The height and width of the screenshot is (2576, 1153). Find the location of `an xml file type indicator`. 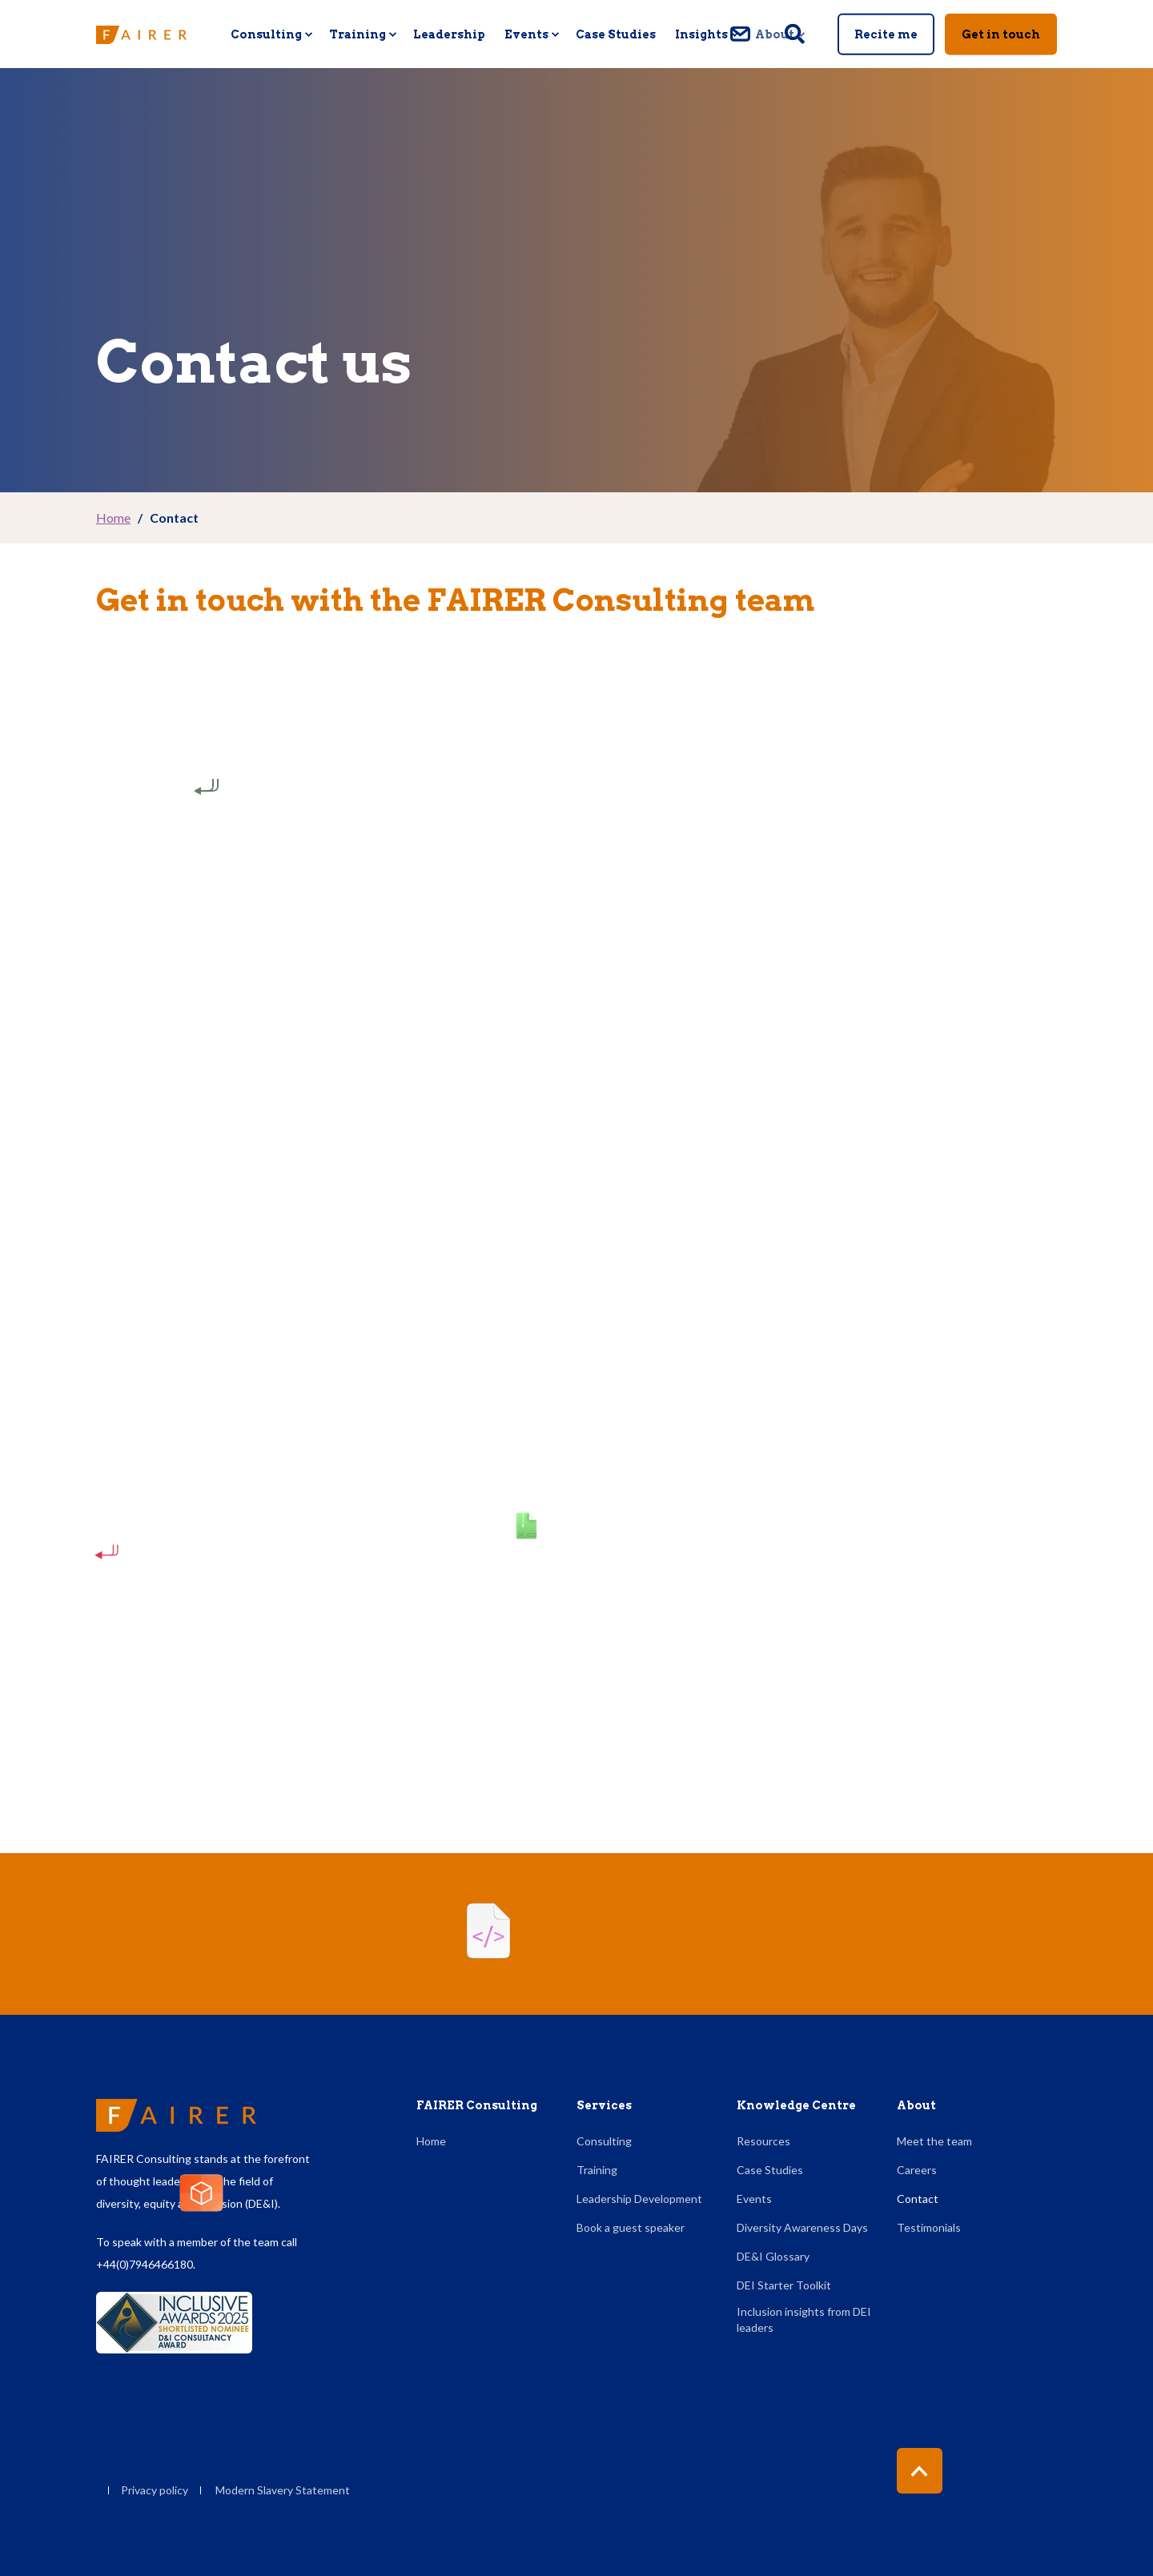

an xml file type indicator is located at coordinates (488, 1931).